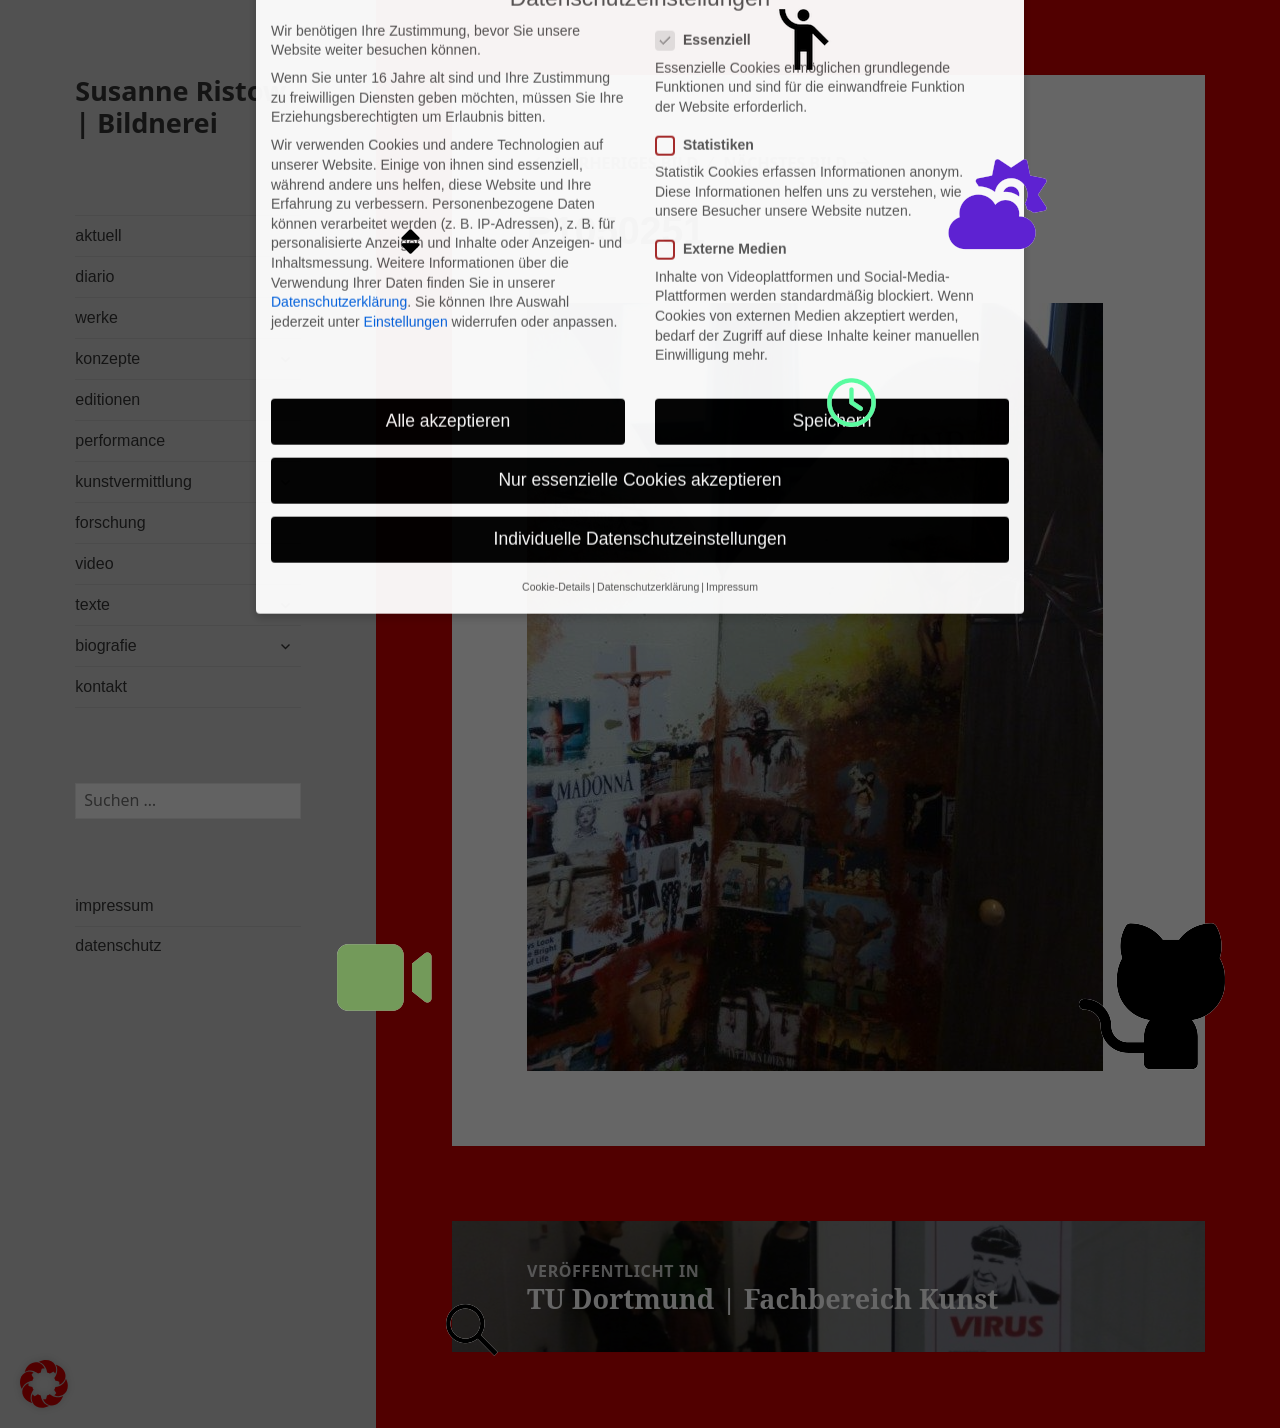  What do you see at coordinates (803, 39) in the screenshot?
I see `access people or contacts` at bounding box center [803, 39].